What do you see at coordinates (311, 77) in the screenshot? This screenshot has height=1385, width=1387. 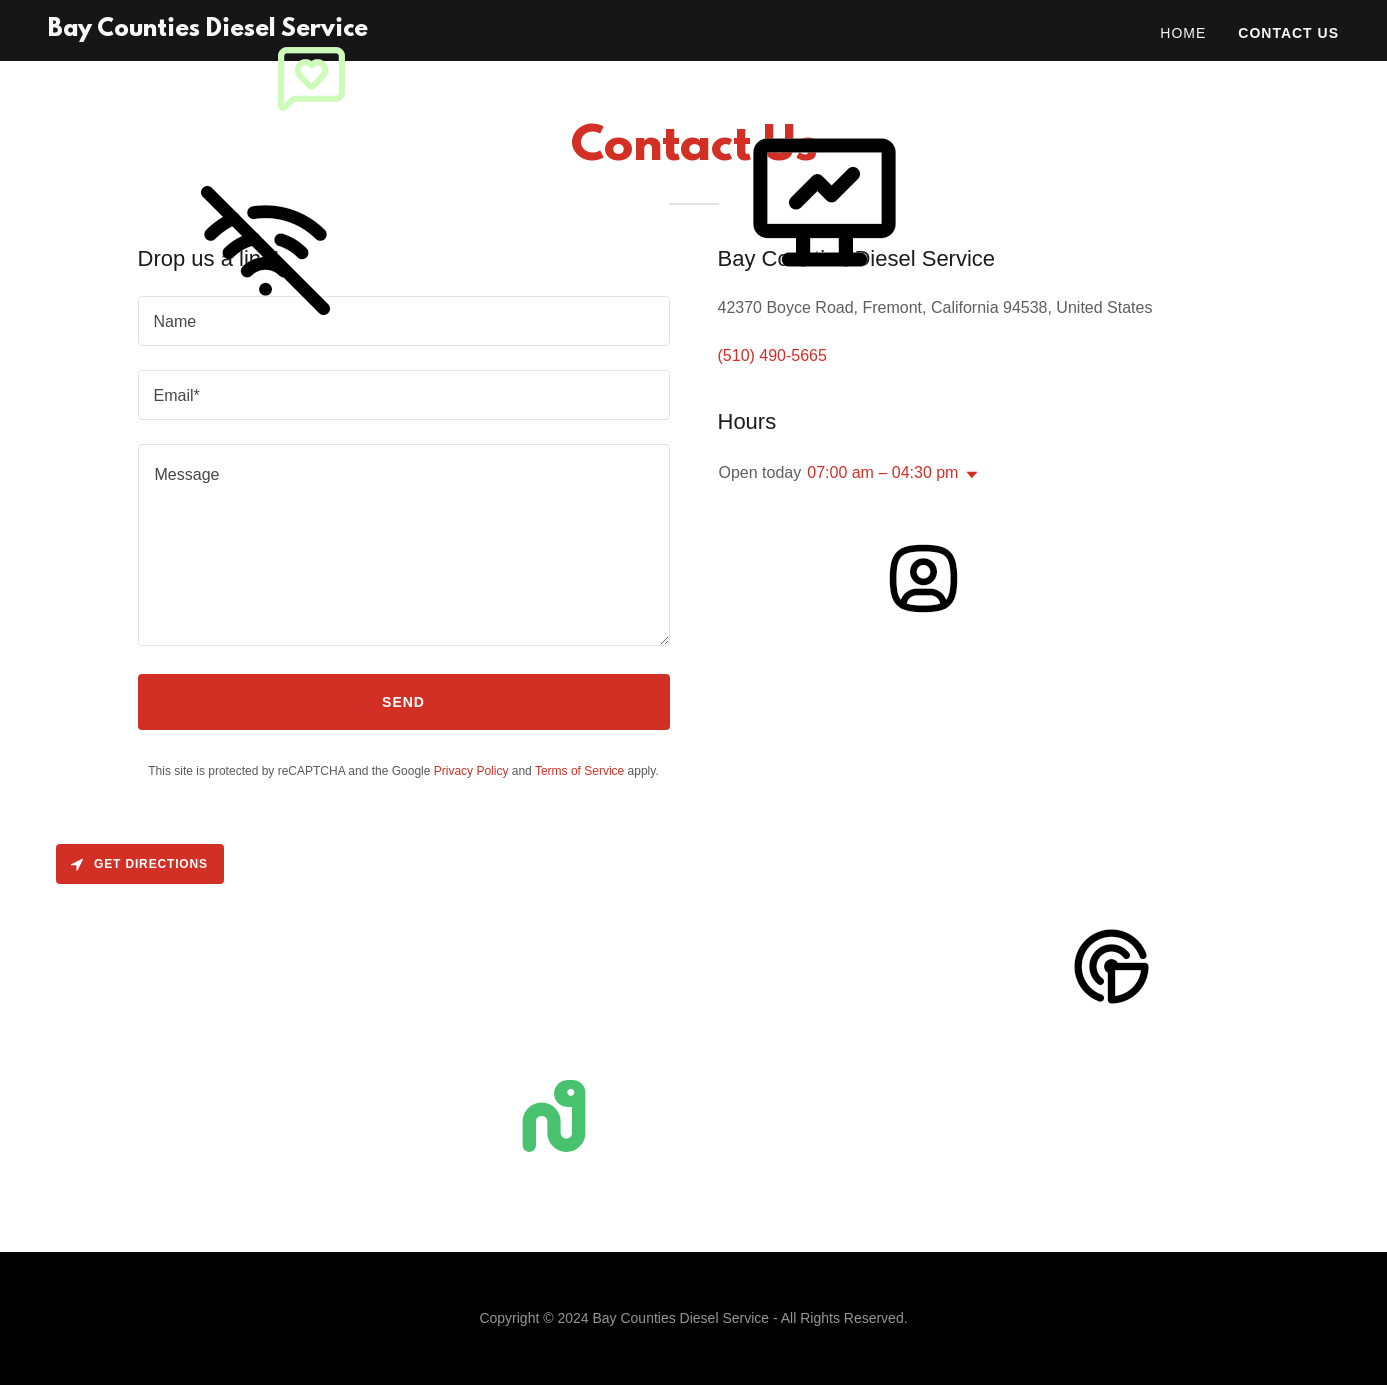 I see `send a like or love reaction in chat` at bounding box center [311, 77].